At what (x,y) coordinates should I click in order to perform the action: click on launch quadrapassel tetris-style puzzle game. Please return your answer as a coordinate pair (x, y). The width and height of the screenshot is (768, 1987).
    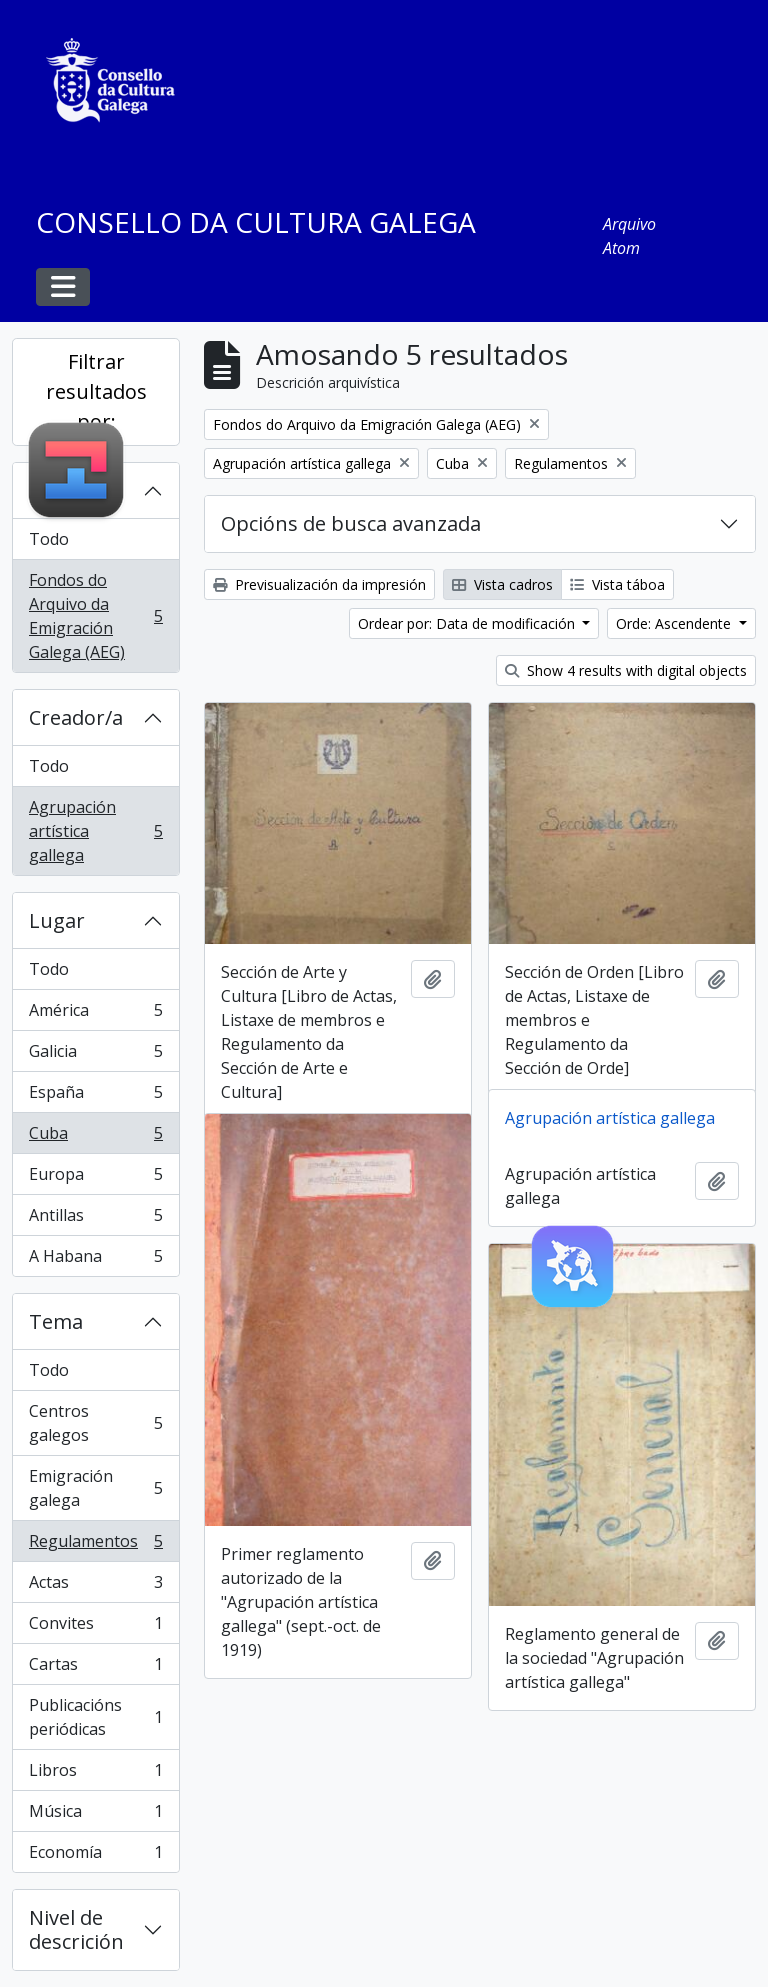
    Looking at the image, I should click on (76, 470).